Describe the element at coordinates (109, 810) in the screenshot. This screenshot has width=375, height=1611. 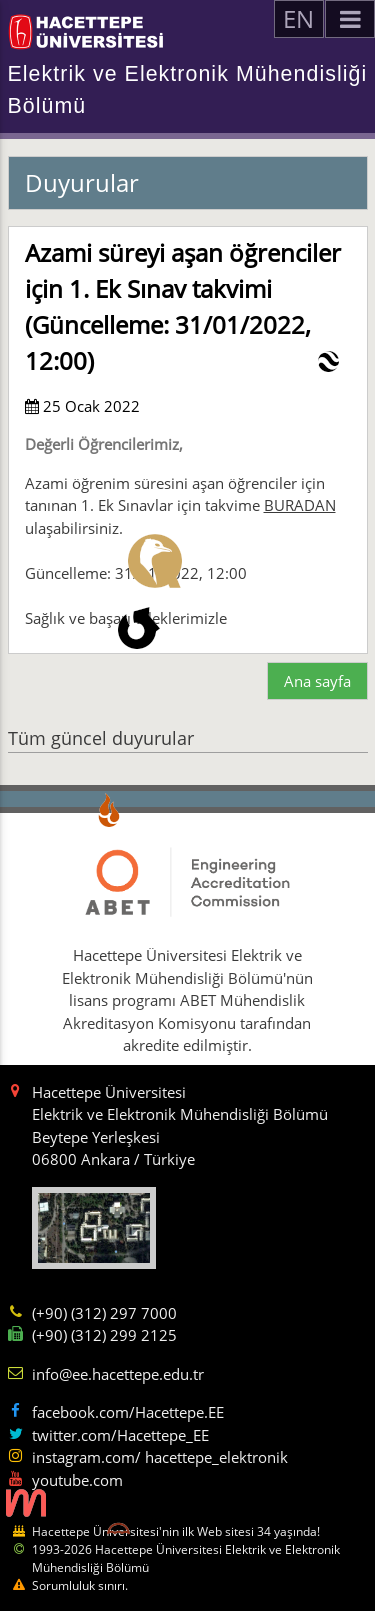
I see `backblaze cloud backup service logo` at that location.